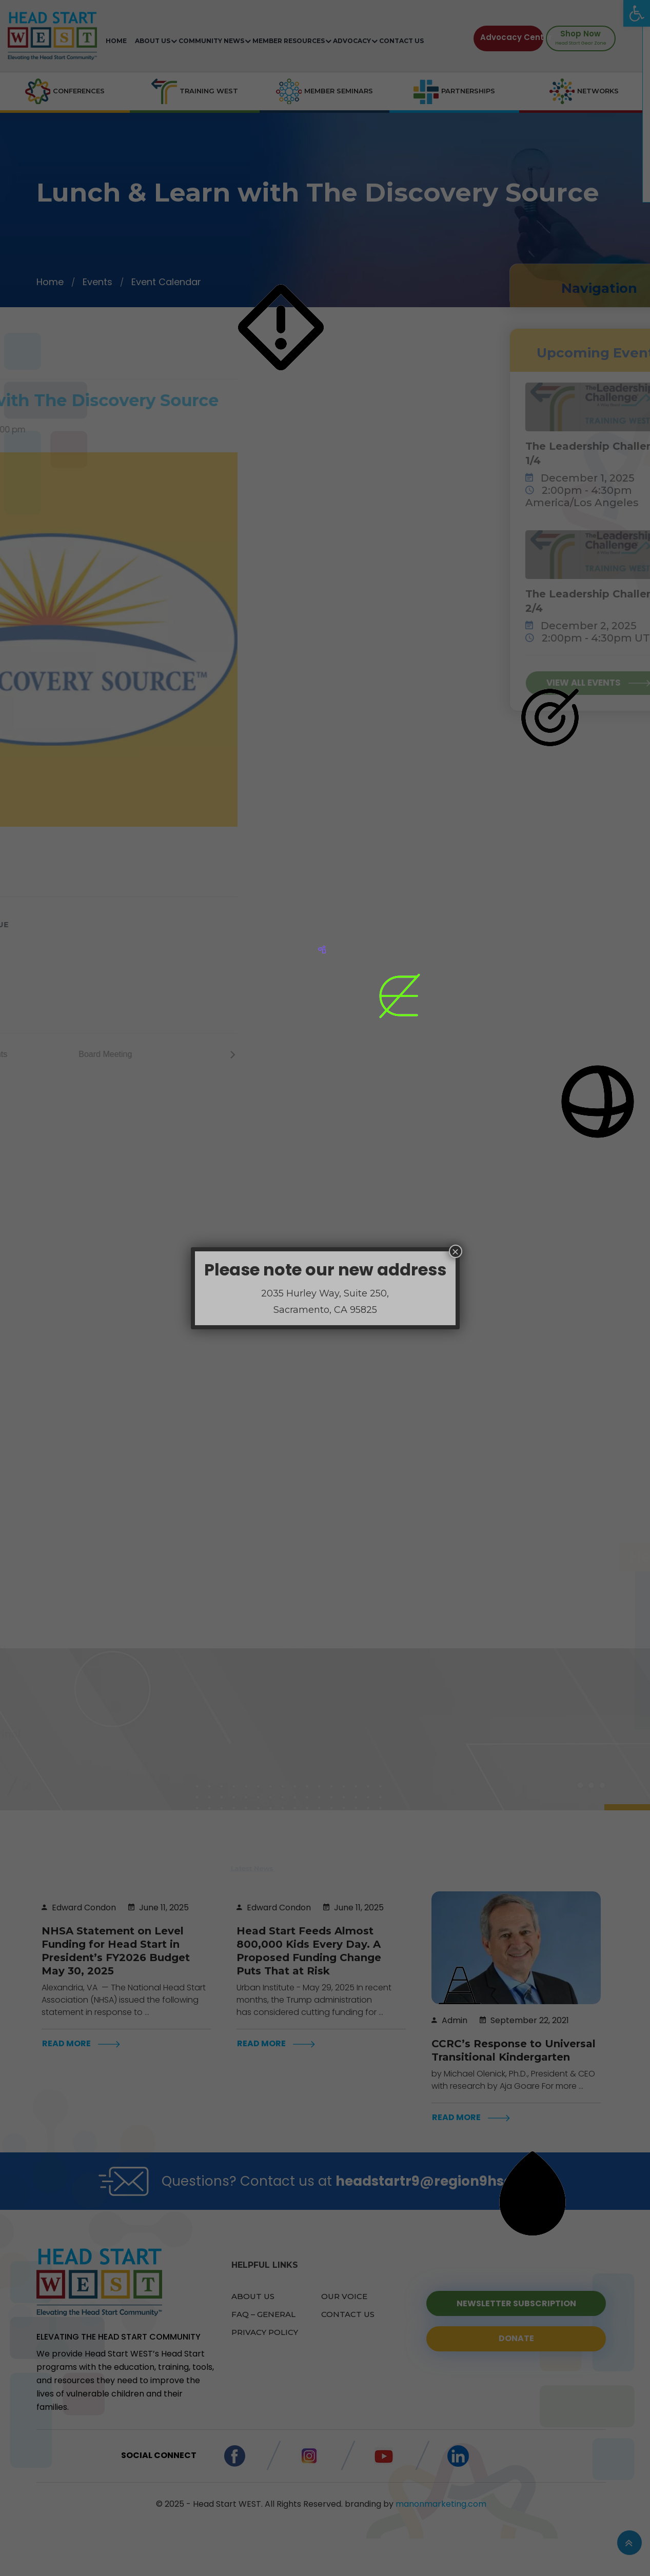 The height and width of the screenshot is (2576, 650). What do you see at coordinates (400, 996) in the screenshot?
I see `indicates item is not part of a set or group` at bounding box center [400, 996].